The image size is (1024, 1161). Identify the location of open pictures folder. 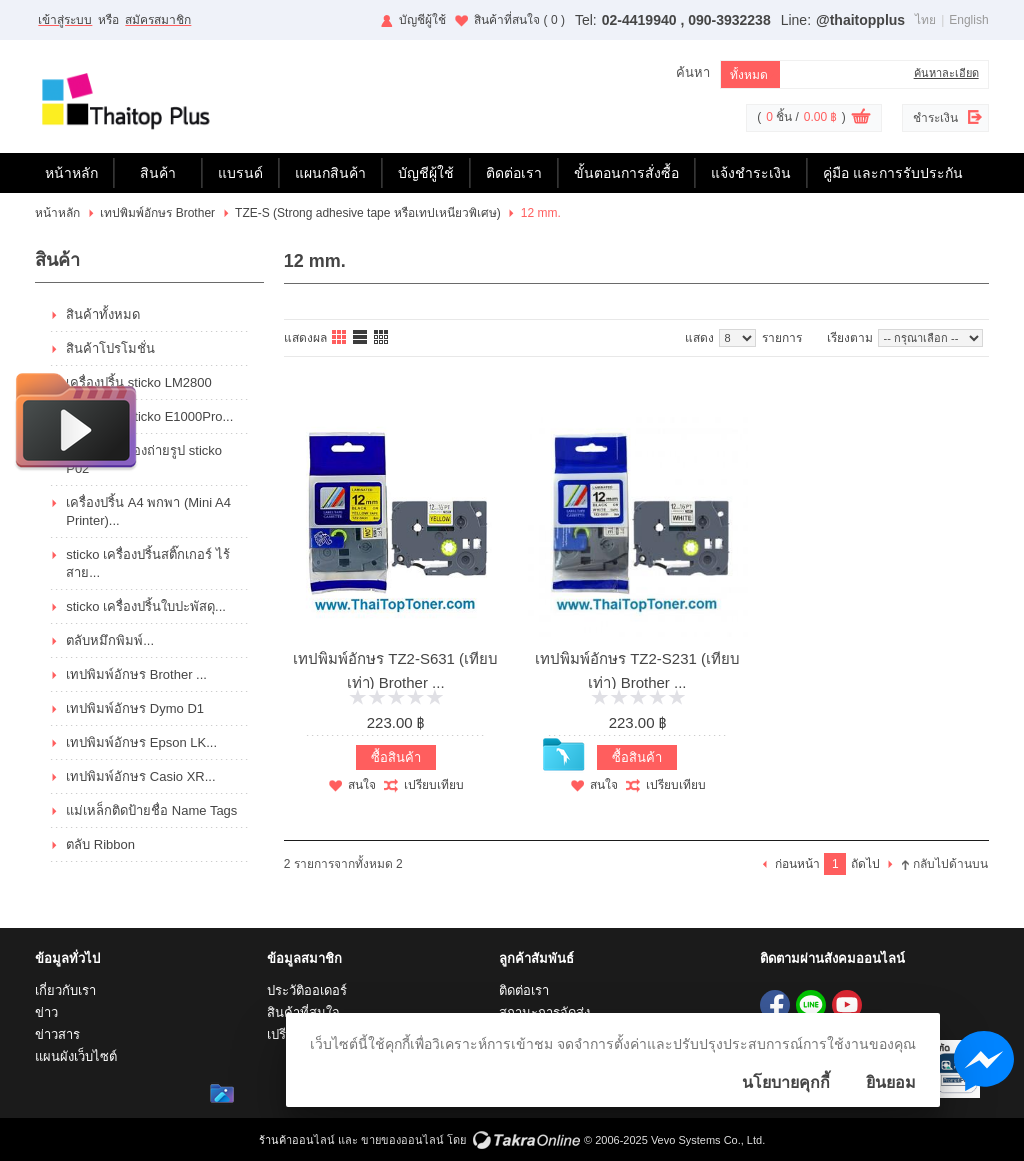
(222, 1094).